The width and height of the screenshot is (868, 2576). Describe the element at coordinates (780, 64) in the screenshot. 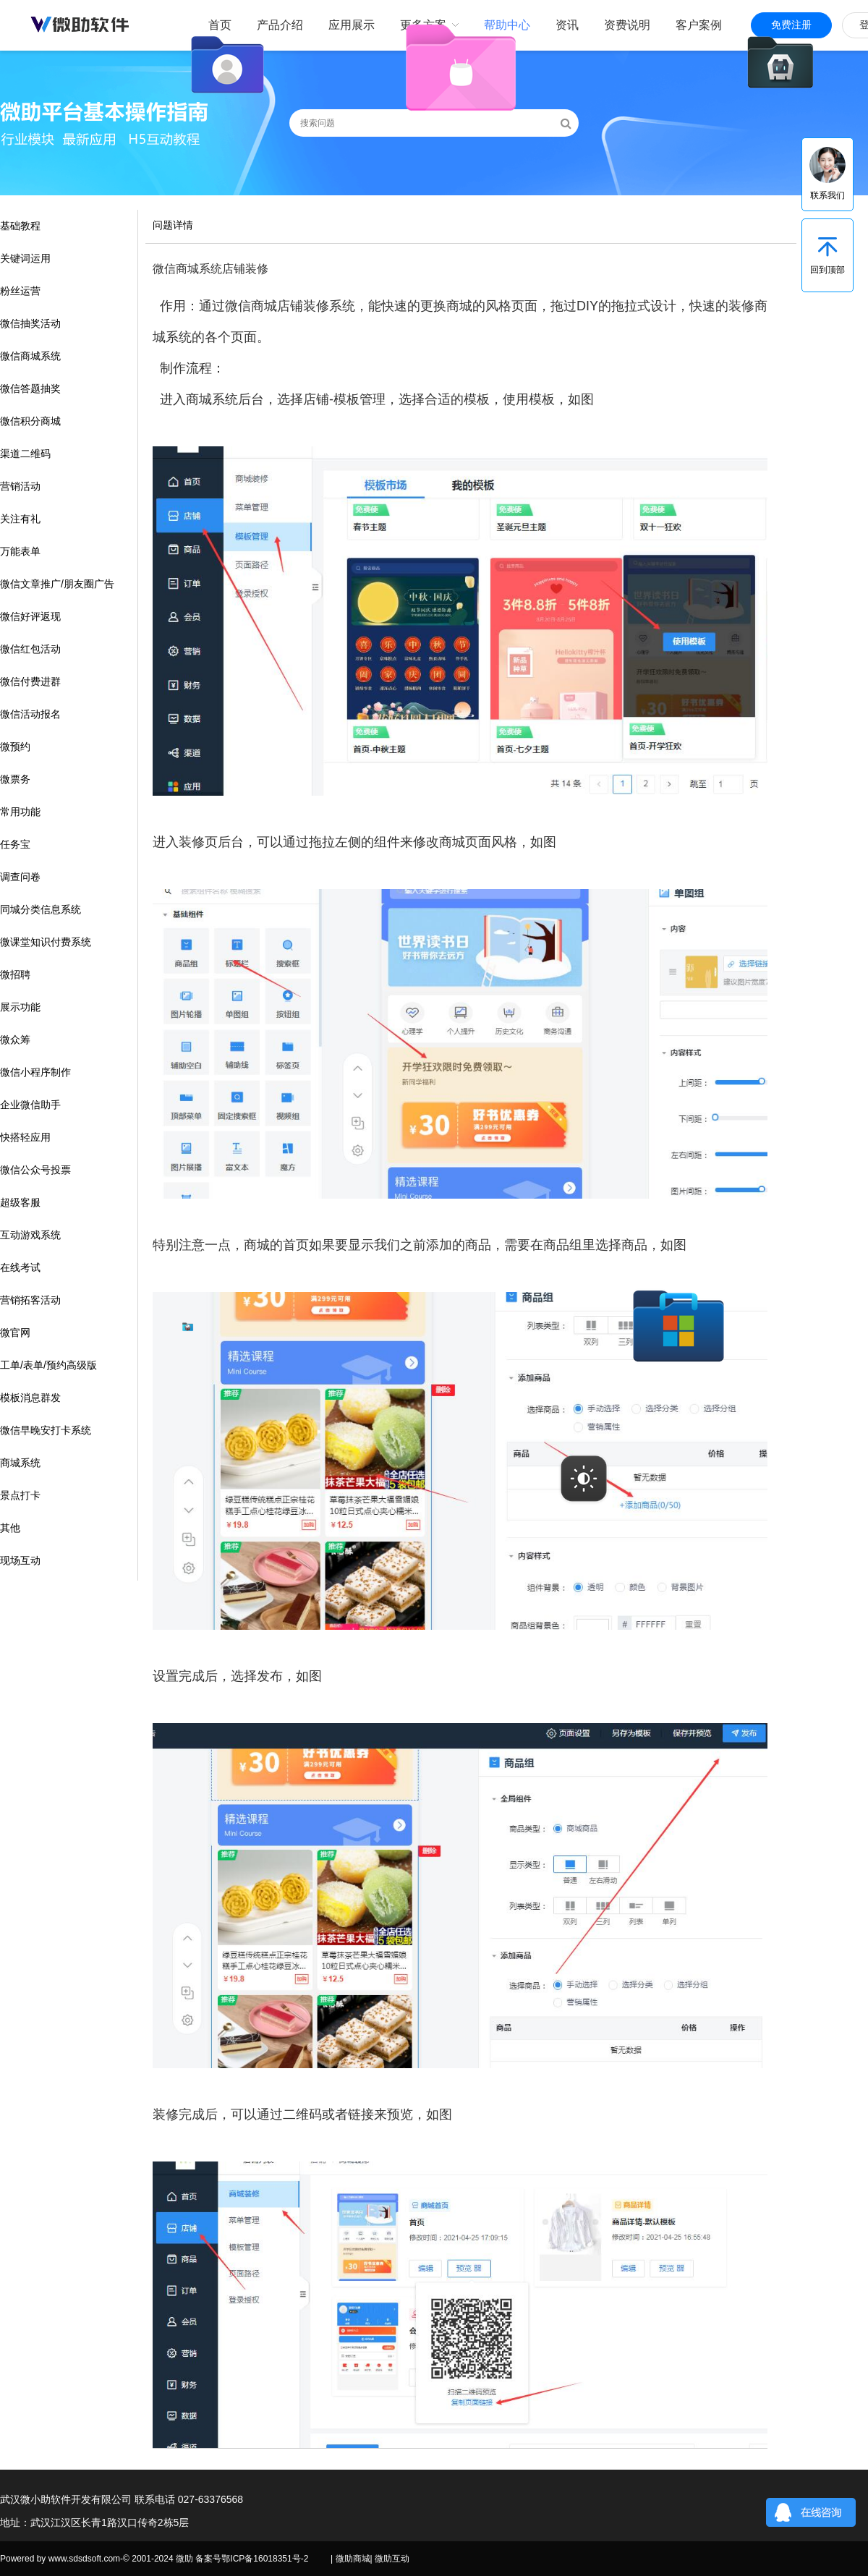

I see `open cordova project folder` at that location.